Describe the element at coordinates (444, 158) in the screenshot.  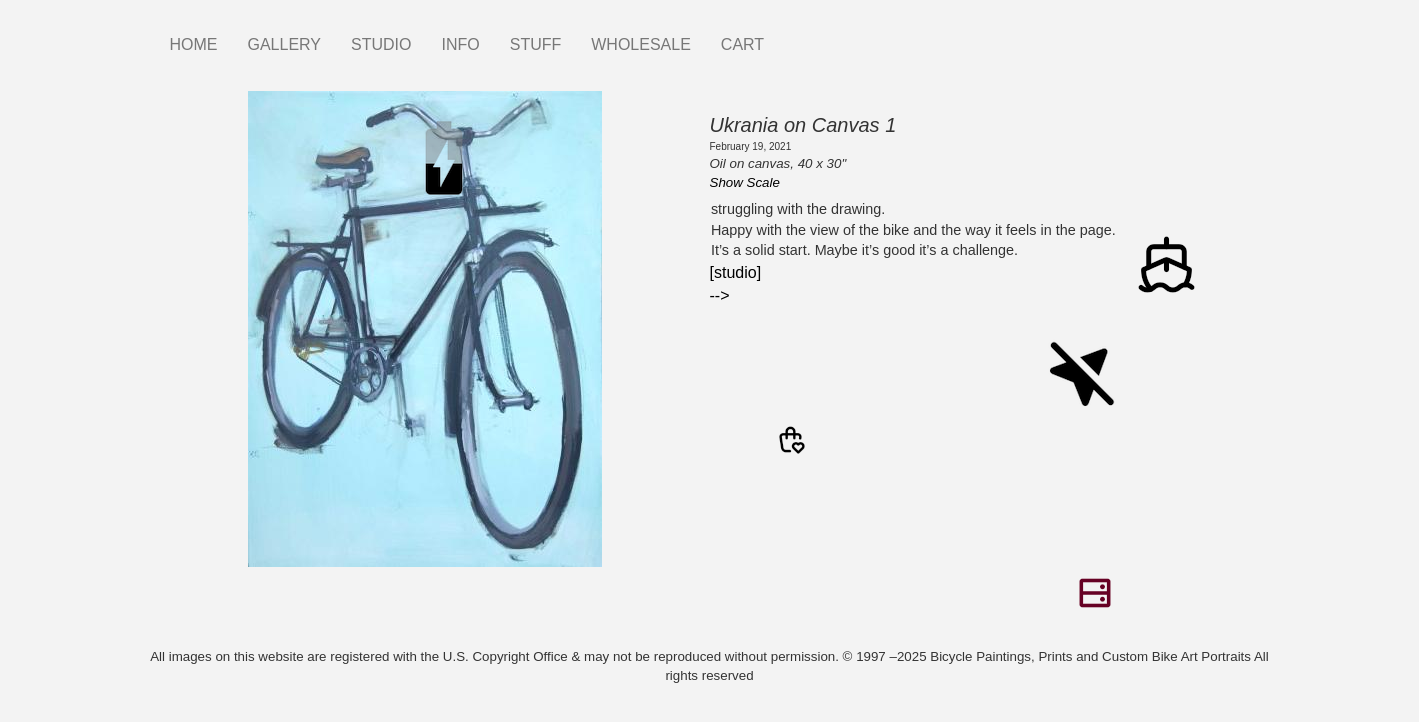
I see `indicates battery is charging at 50% capacity` at that location.